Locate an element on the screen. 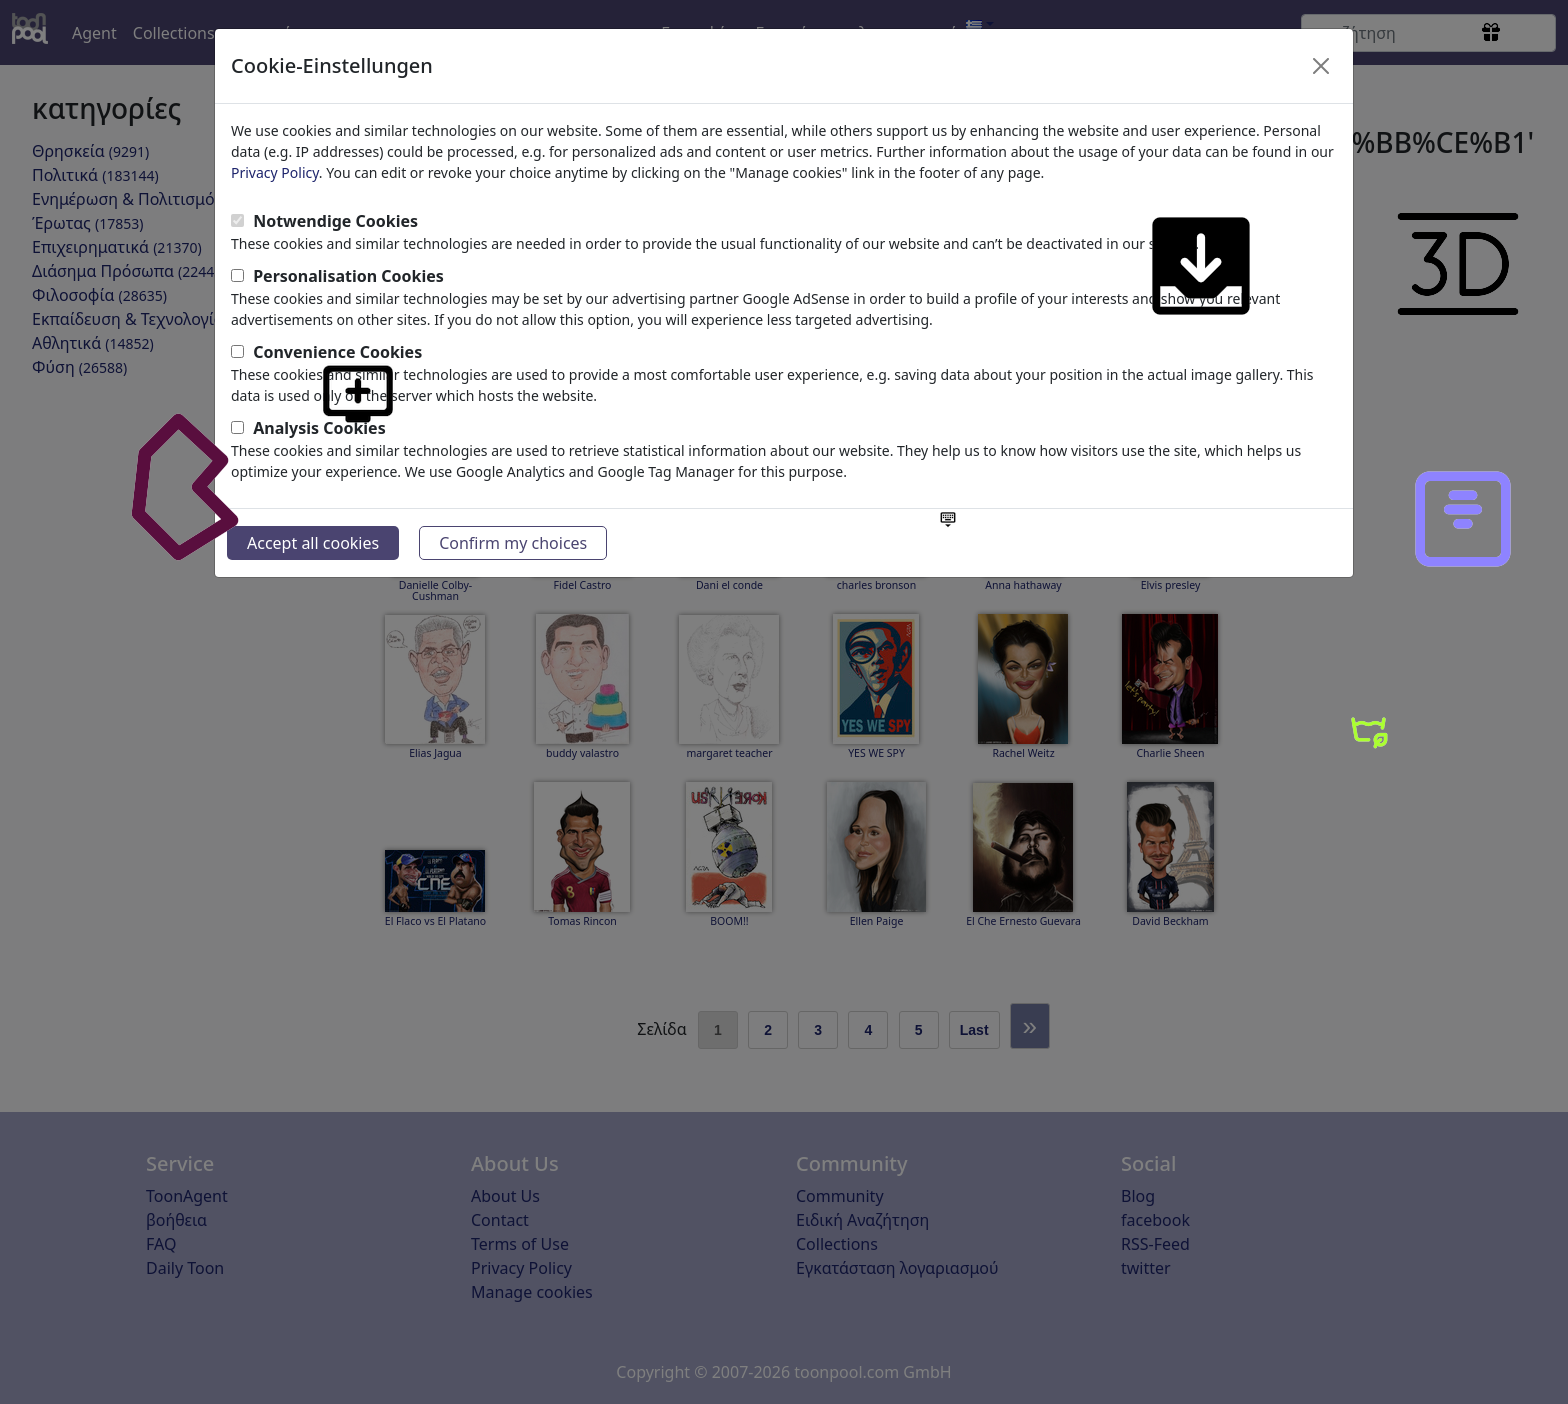 The height and width of the screenshot is (1404, 1568). select eco-friendly wash cycle is located at coordinates (1368, 729).